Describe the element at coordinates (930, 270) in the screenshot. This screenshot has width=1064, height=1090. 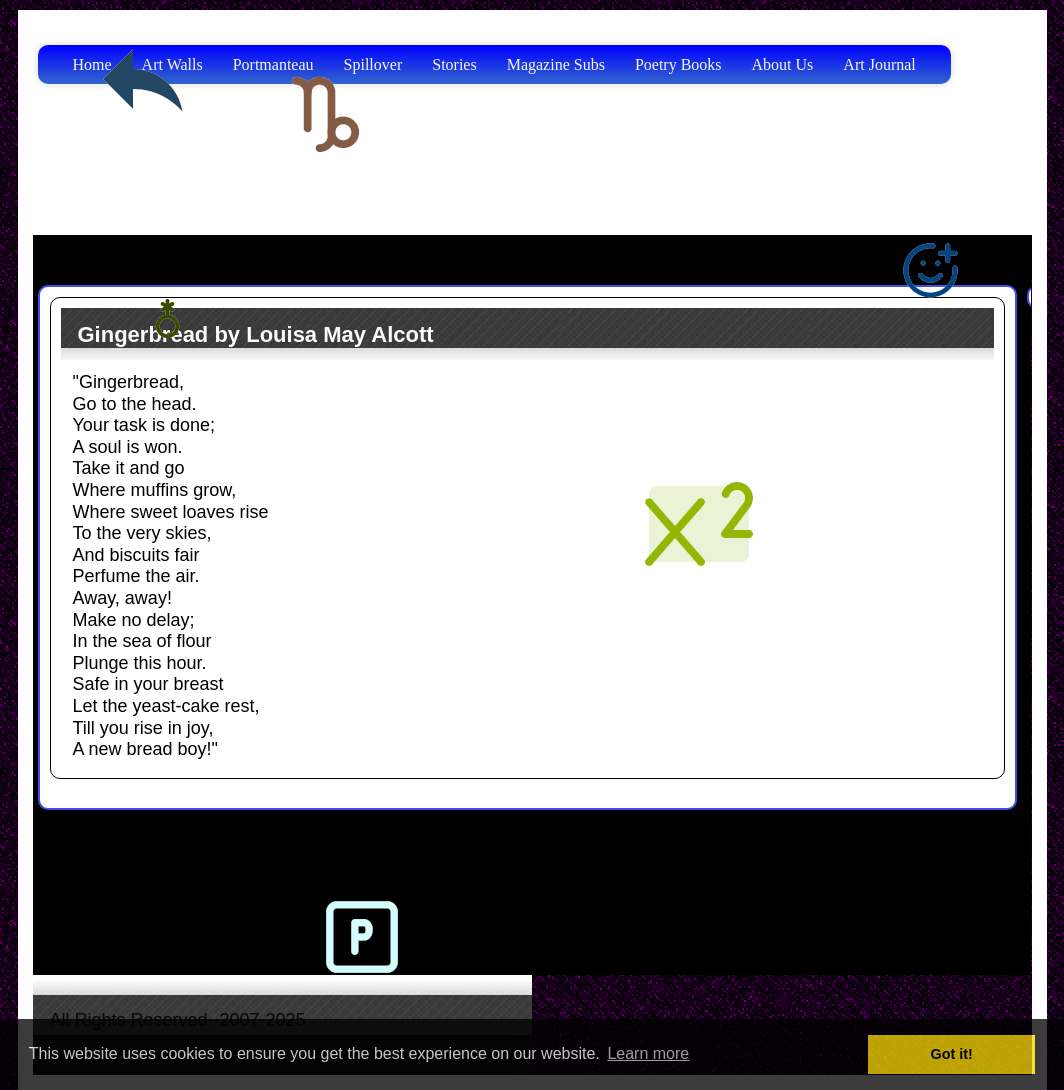
I see `add a reaction to a message` at that location.